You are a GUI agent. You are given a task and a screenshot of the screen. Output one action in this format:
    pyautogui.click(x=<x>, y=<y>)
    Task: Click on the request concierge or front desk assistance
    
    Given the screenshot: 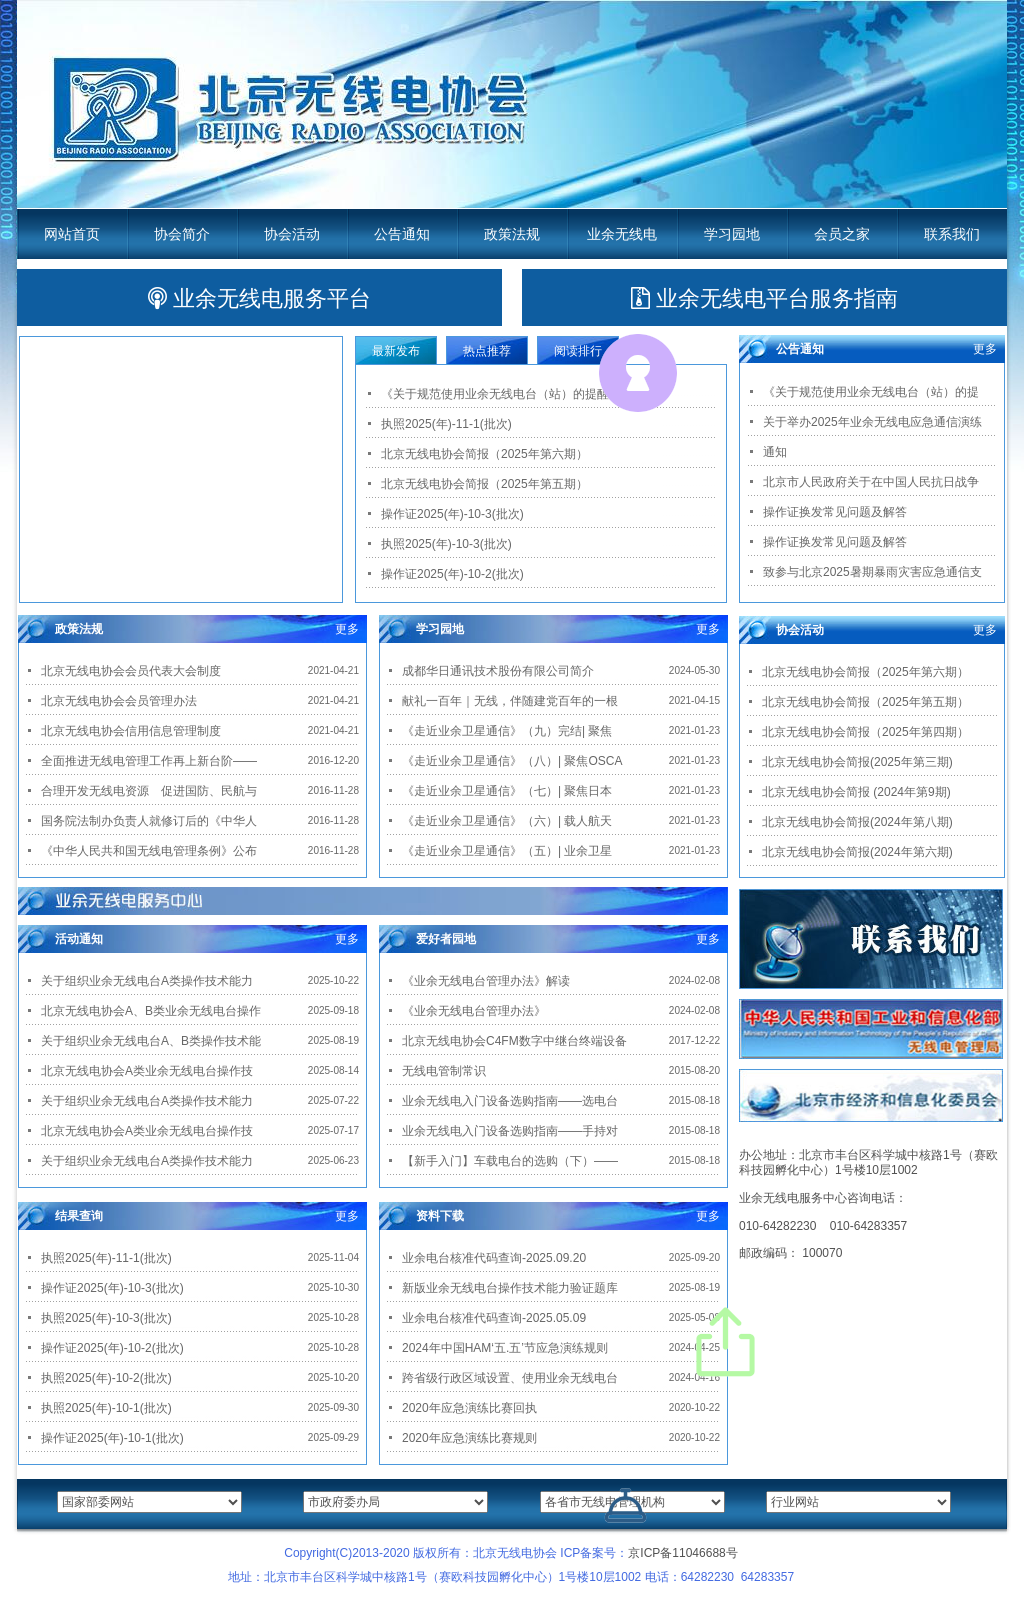 What is the action you would take?
    pyautogui.click(x=625, y=1505)
    